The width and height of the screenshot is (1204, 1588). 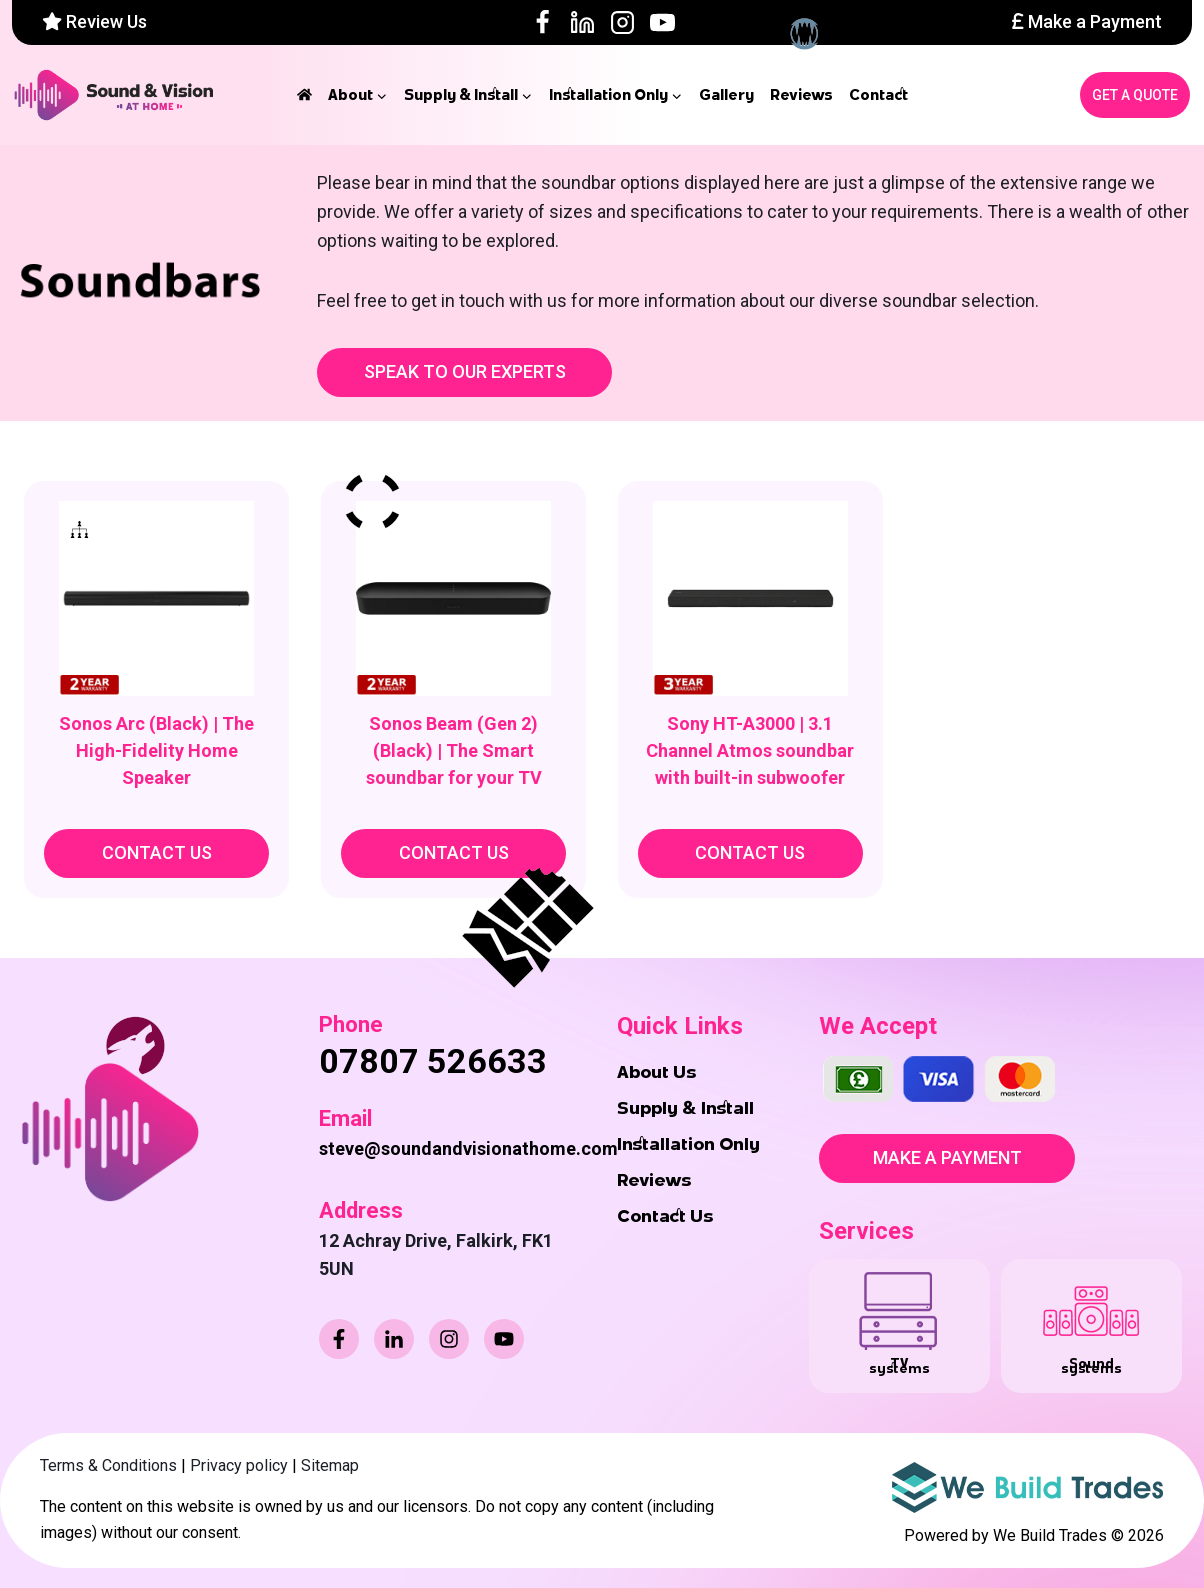 What do you see at coordinates (372, 501) in the screenshot?
I see `tap to select an item or target` at bounding box center [372, 501].